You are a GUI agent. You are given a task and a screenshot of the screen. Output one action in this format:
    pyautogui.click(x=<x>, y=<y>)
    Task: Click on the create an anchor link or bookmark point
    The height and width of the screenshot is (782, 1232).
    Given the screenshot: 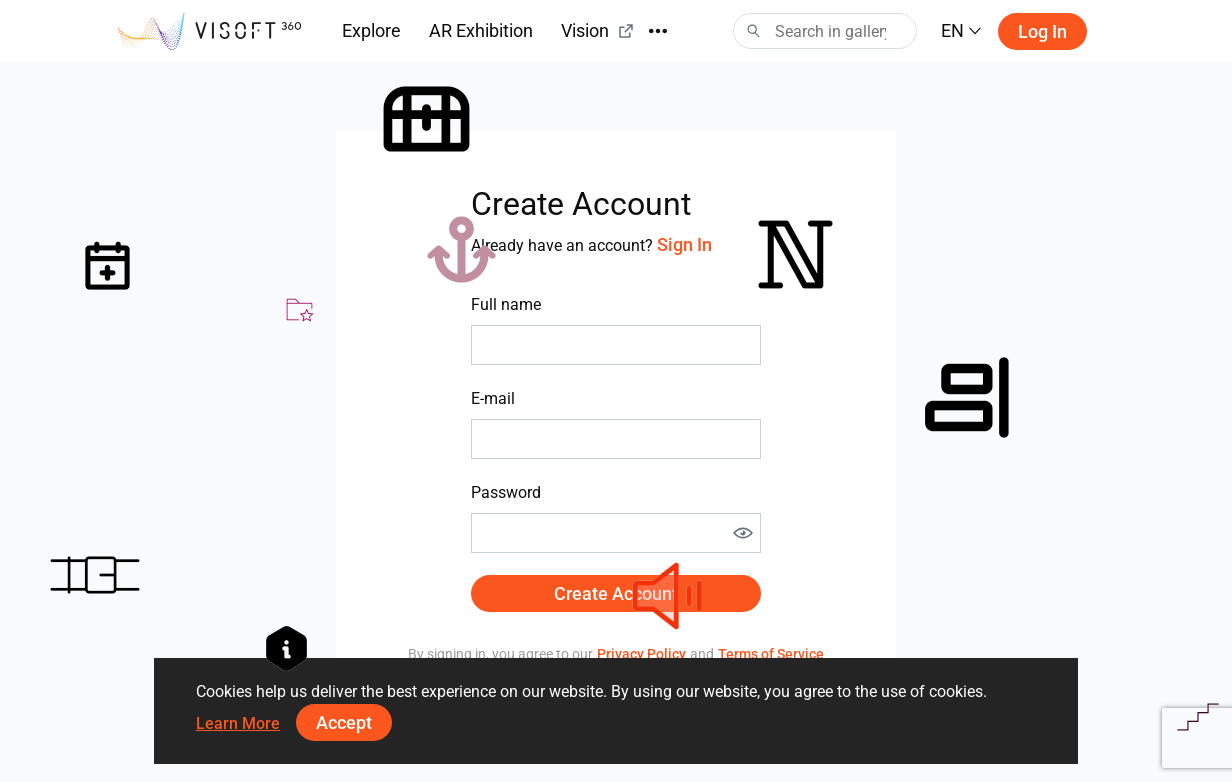 What is the action you would take?
    pyautogui.click(x=461, y=249)
    